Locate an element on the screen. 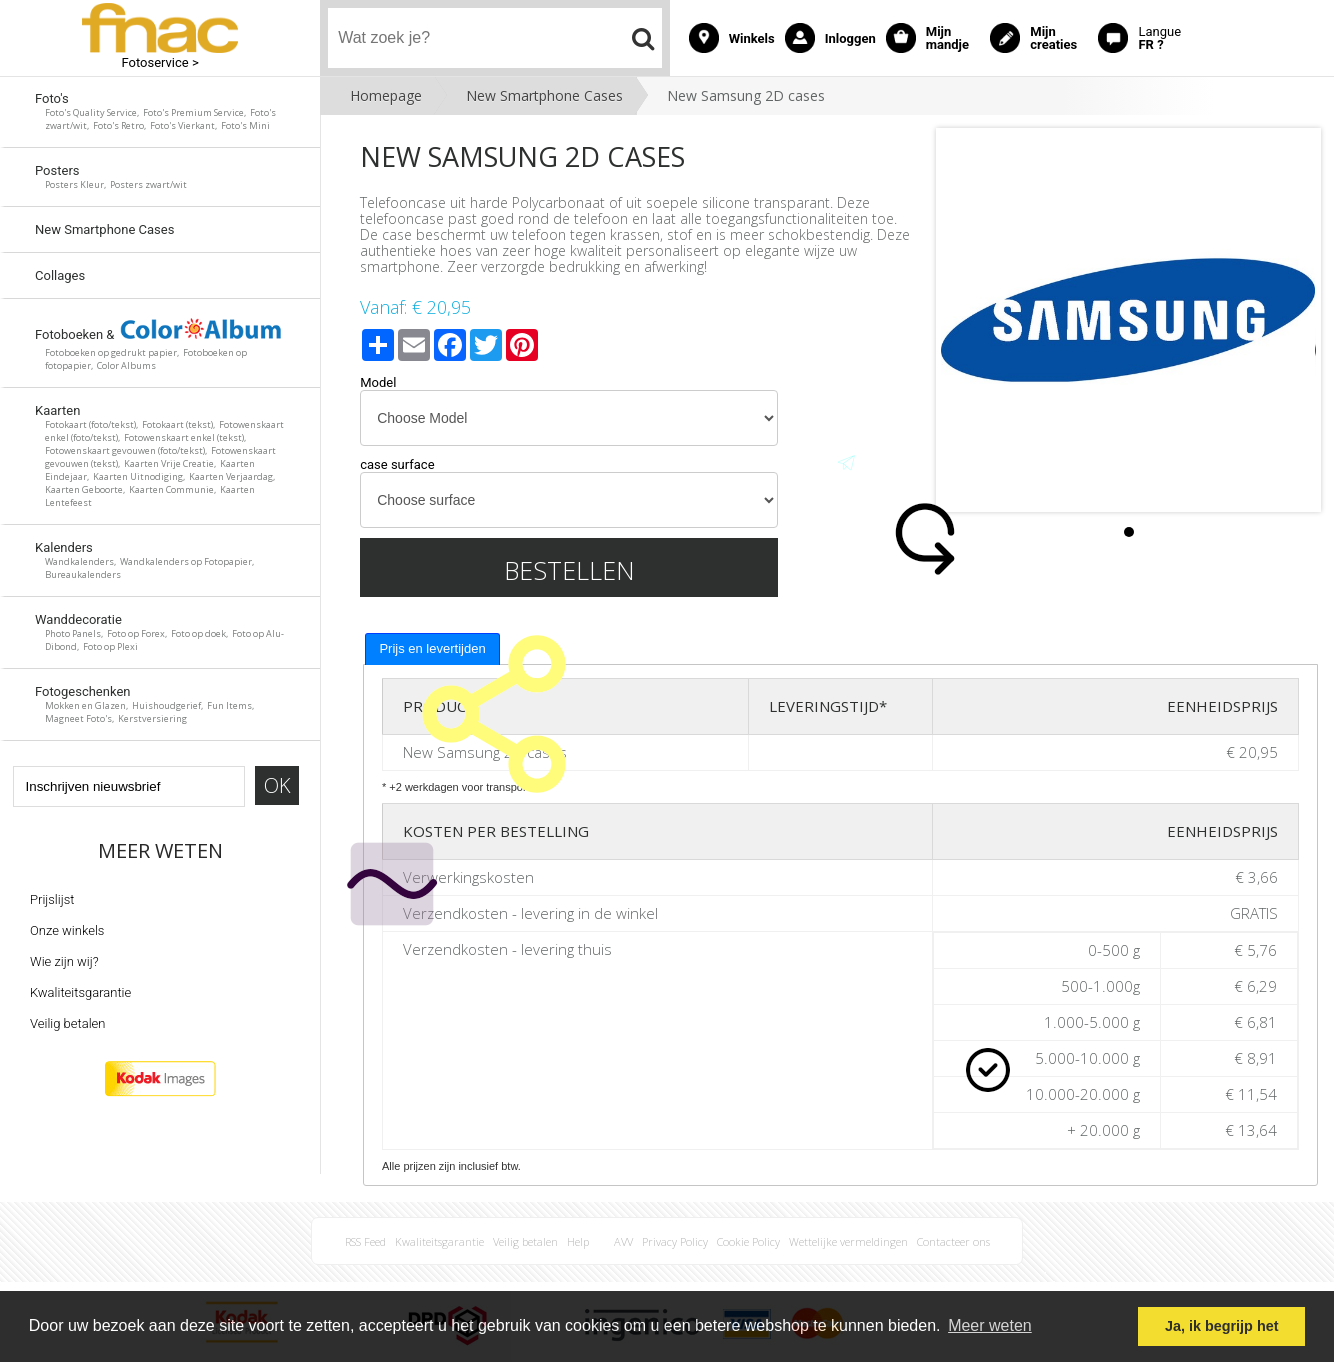 The height and width of the screenshot is (1362, 1334). redo or repeat the previous action is located at coordinates (925, 539).